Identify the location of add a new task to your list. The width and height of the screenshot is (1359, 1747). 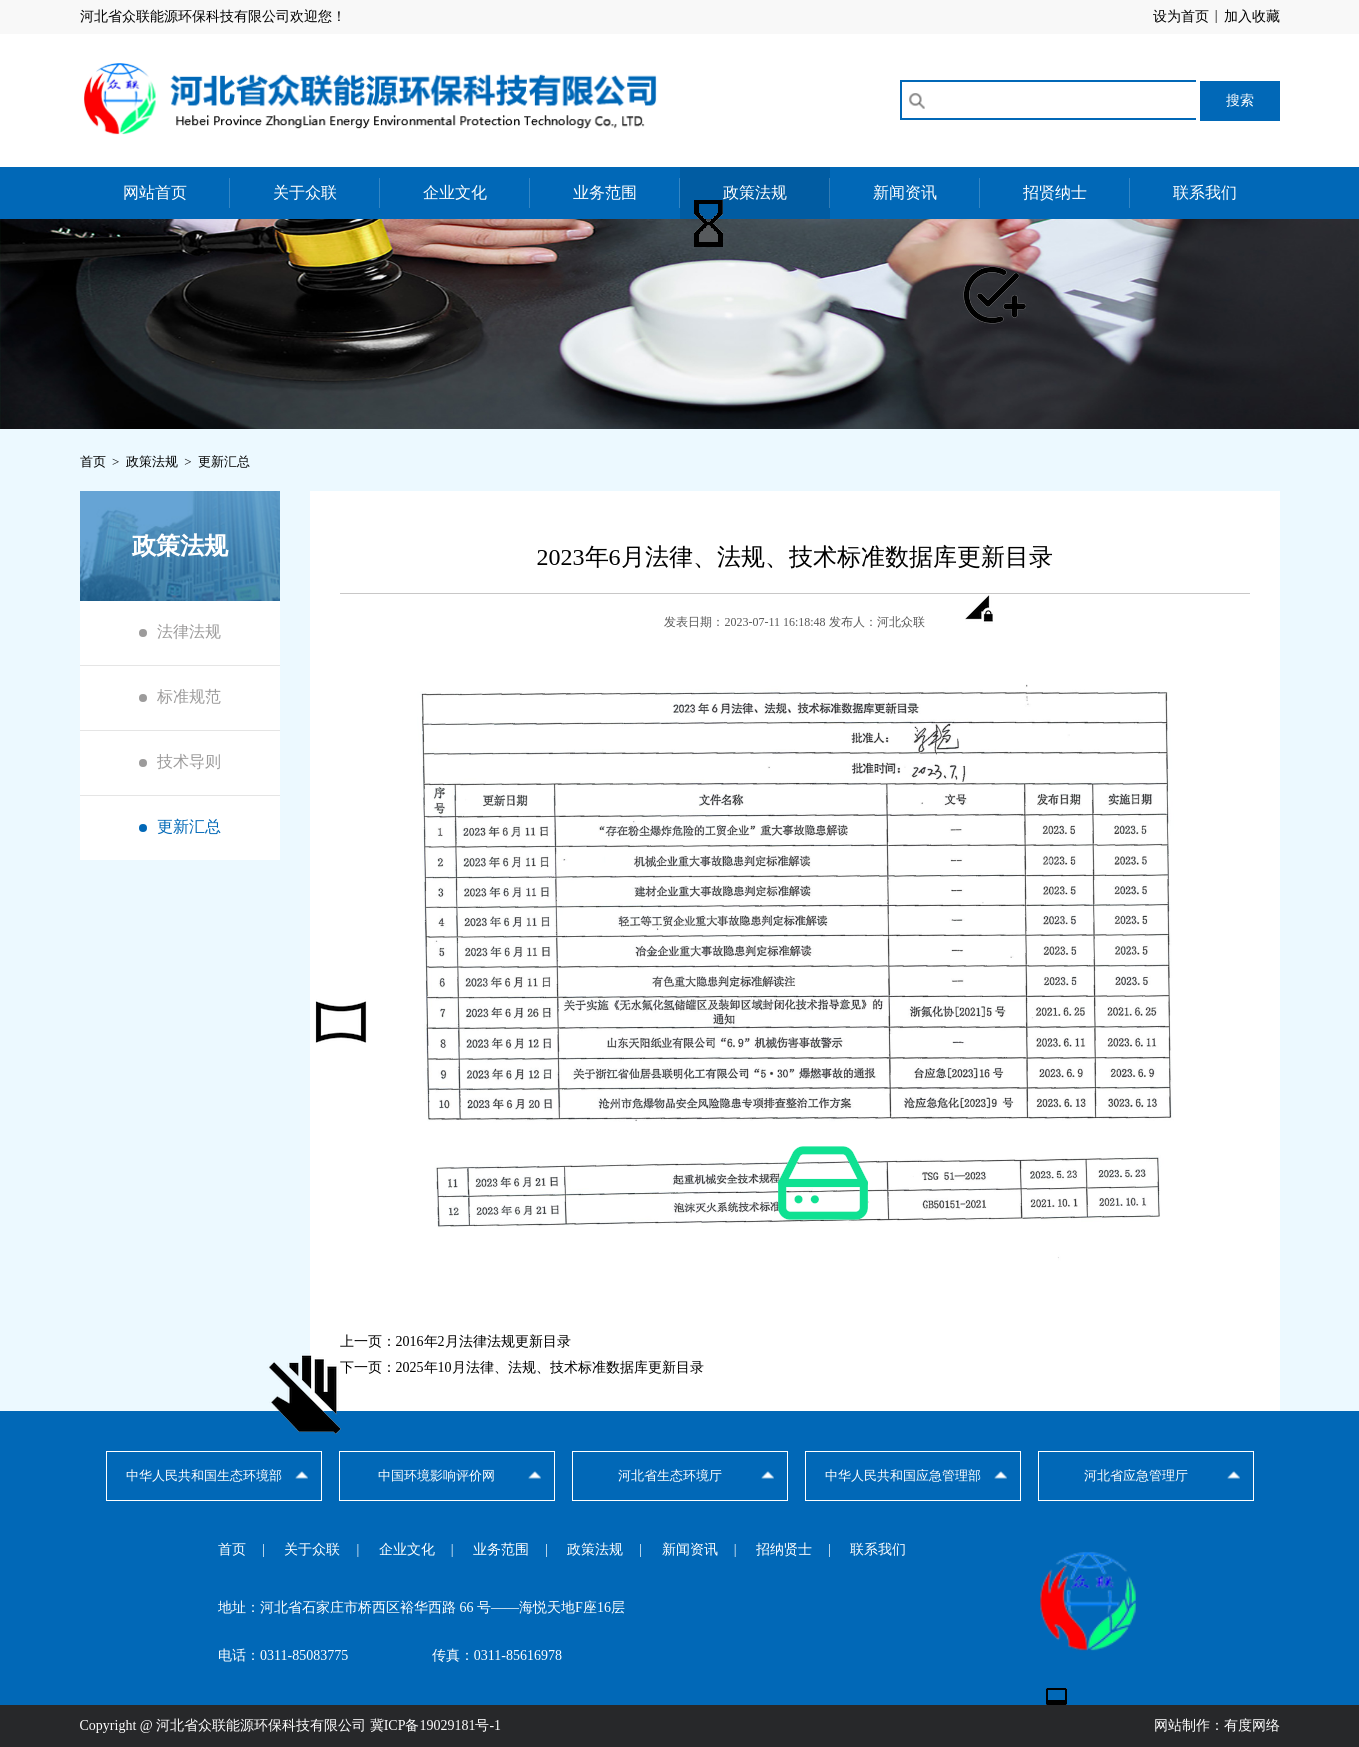
(992, 295).